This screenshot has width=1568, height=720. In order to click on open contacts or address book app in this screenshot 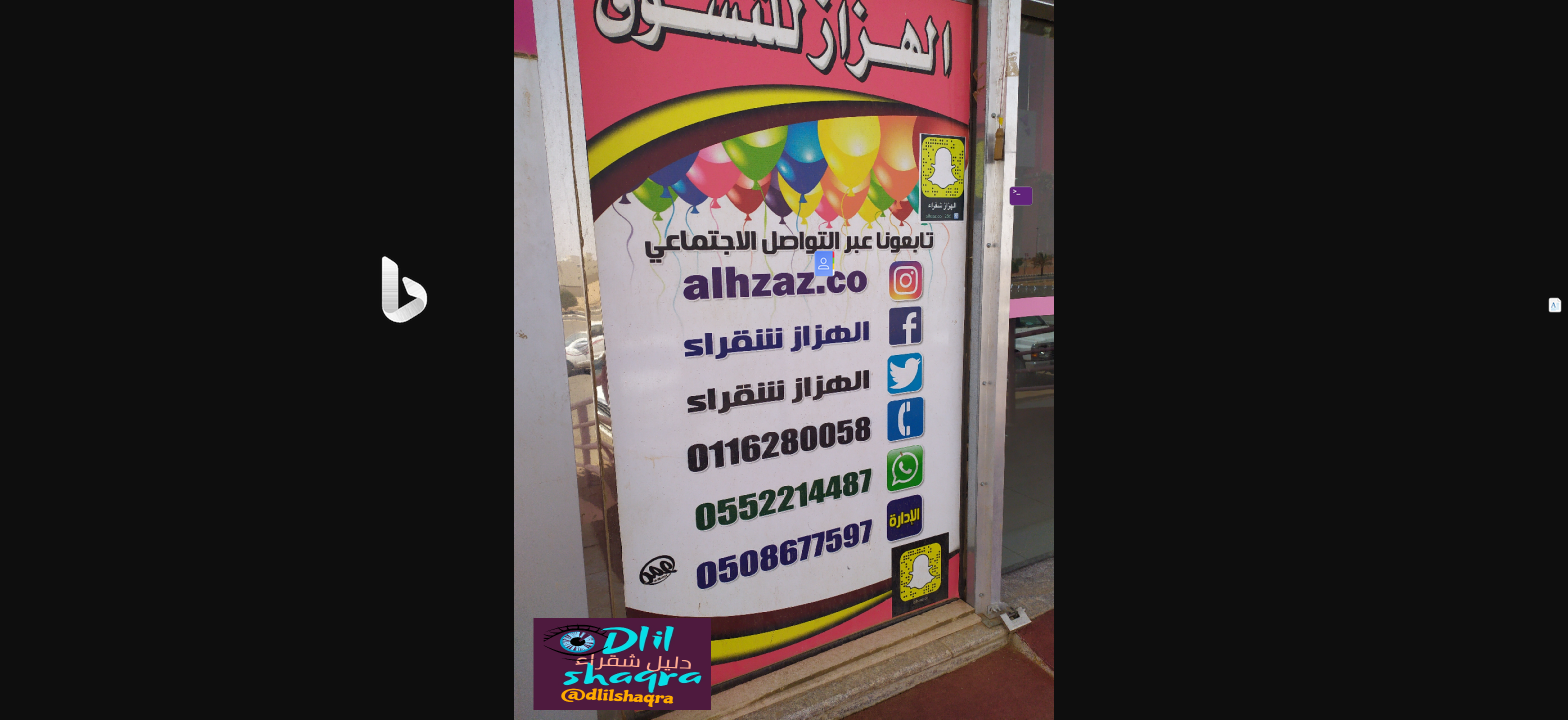, I will do `click(824, 263)`.